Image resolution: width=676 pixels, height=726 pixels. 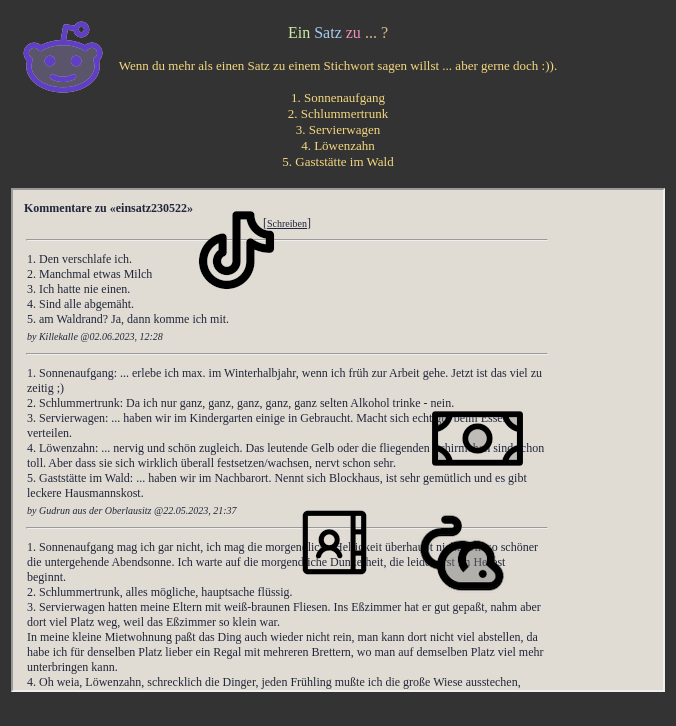 What do you see at coordinates (477, 438) in the screenshot?
I see `view payment or billing information` at bounding box center [477, 438].